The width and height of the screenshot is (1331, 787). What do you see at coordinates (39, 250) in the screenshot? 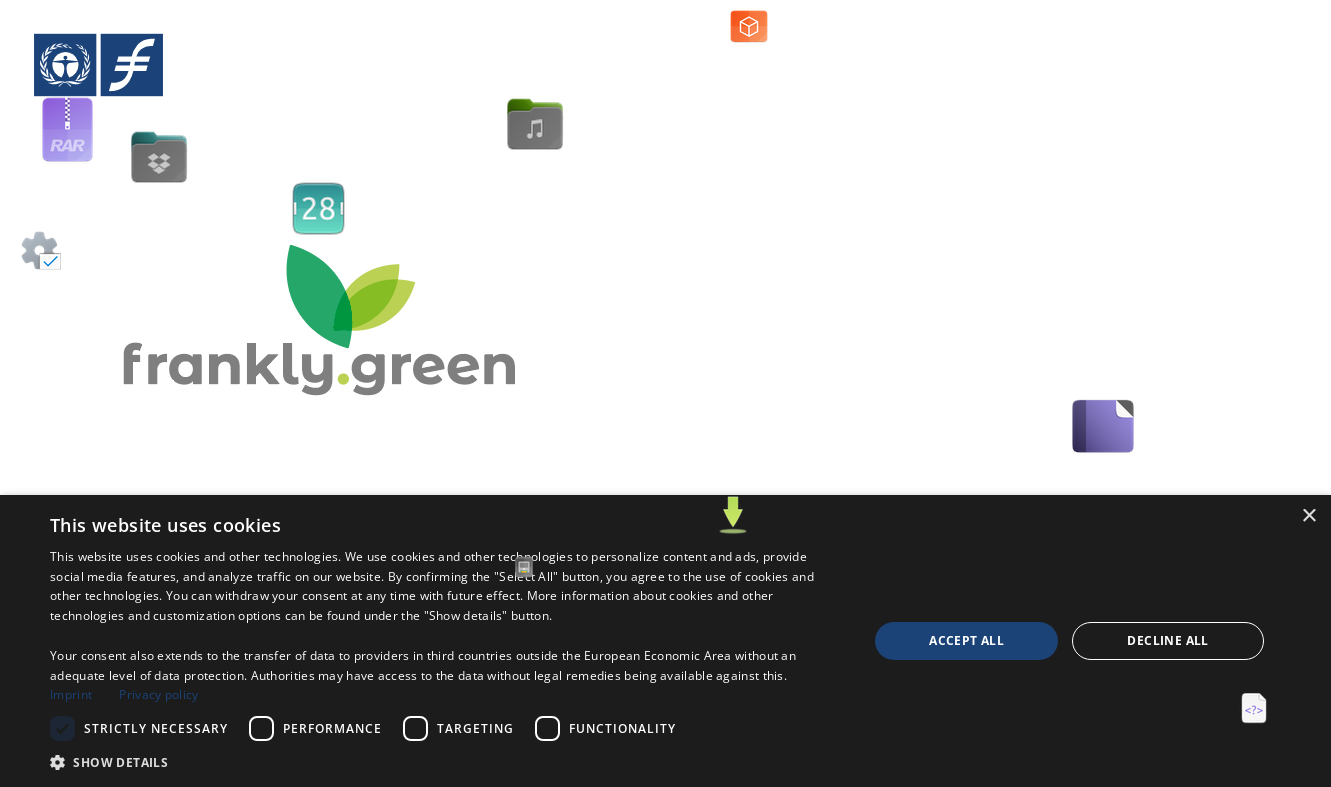
I see `access administrator tools and settings` at bounding box center [39, 250].